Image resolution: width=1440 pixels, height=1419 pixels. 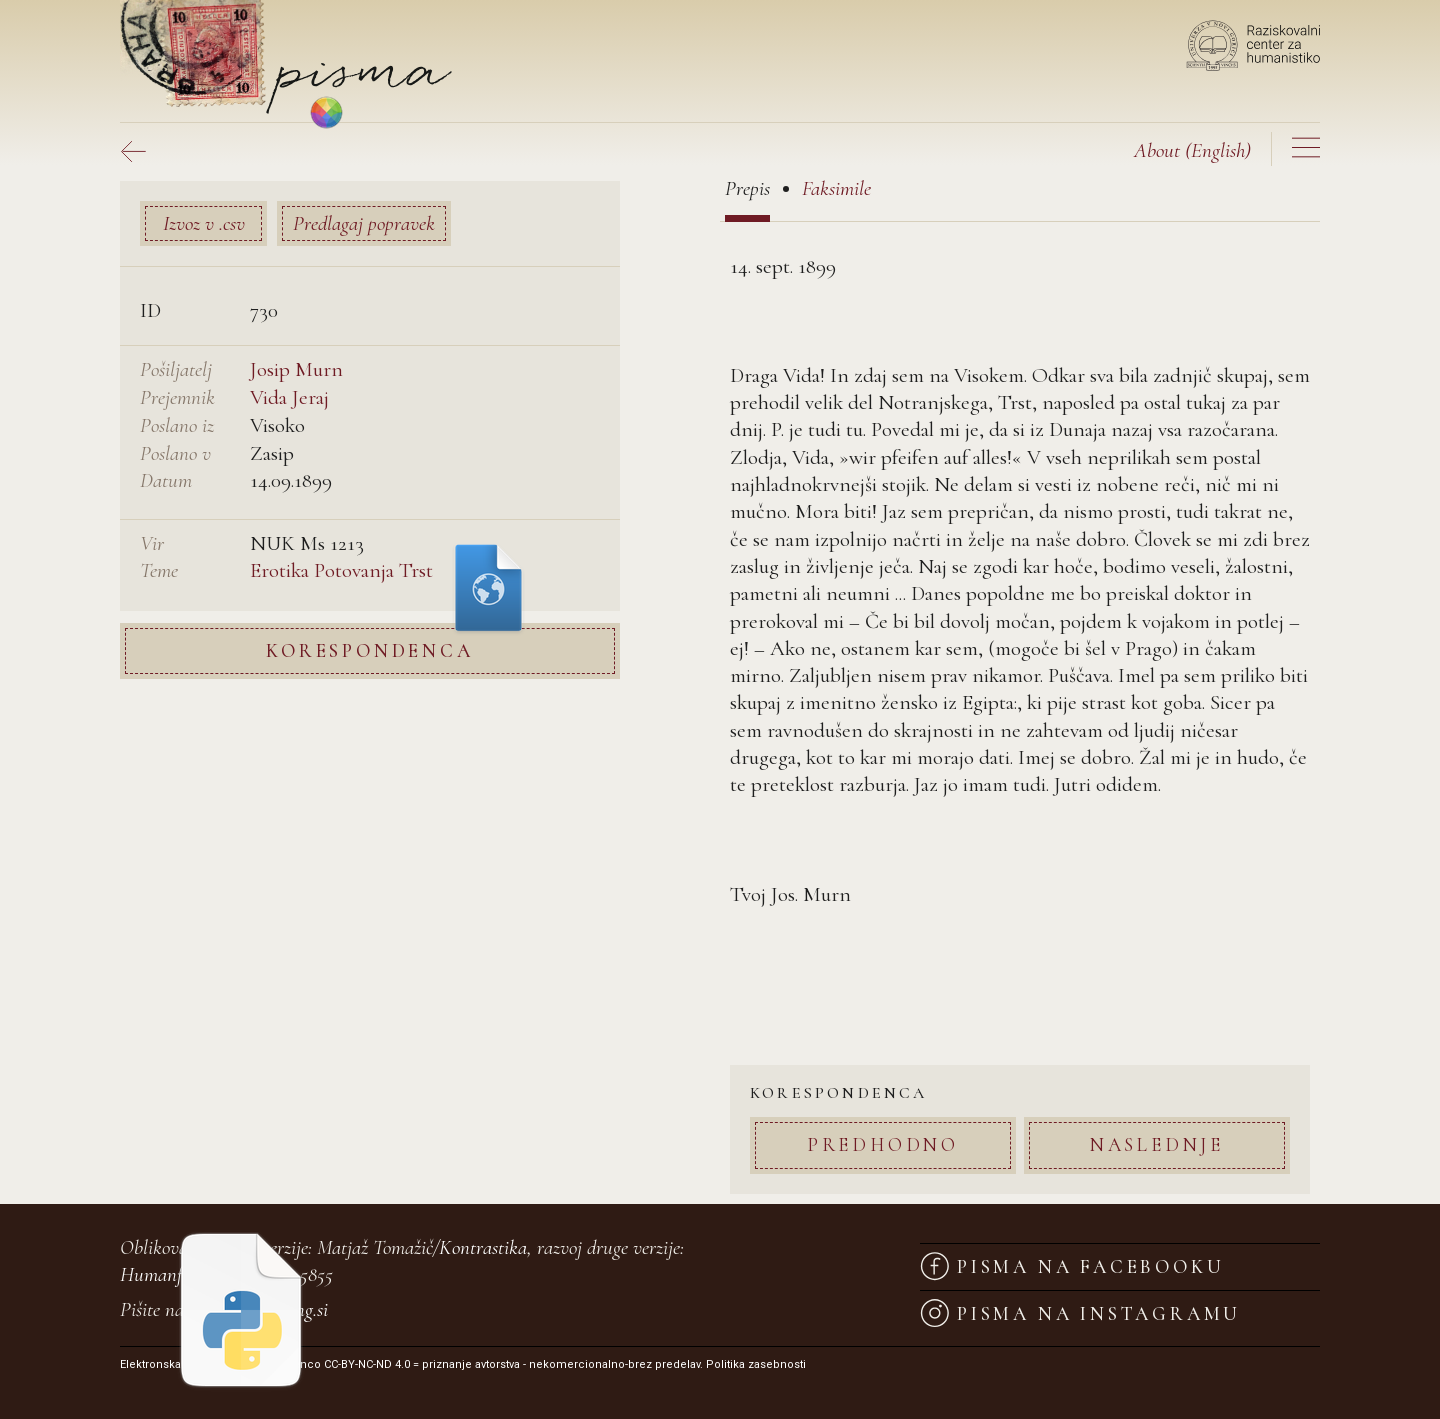 I want to click on a python 3 source code file, so click(x=241, y=1310).